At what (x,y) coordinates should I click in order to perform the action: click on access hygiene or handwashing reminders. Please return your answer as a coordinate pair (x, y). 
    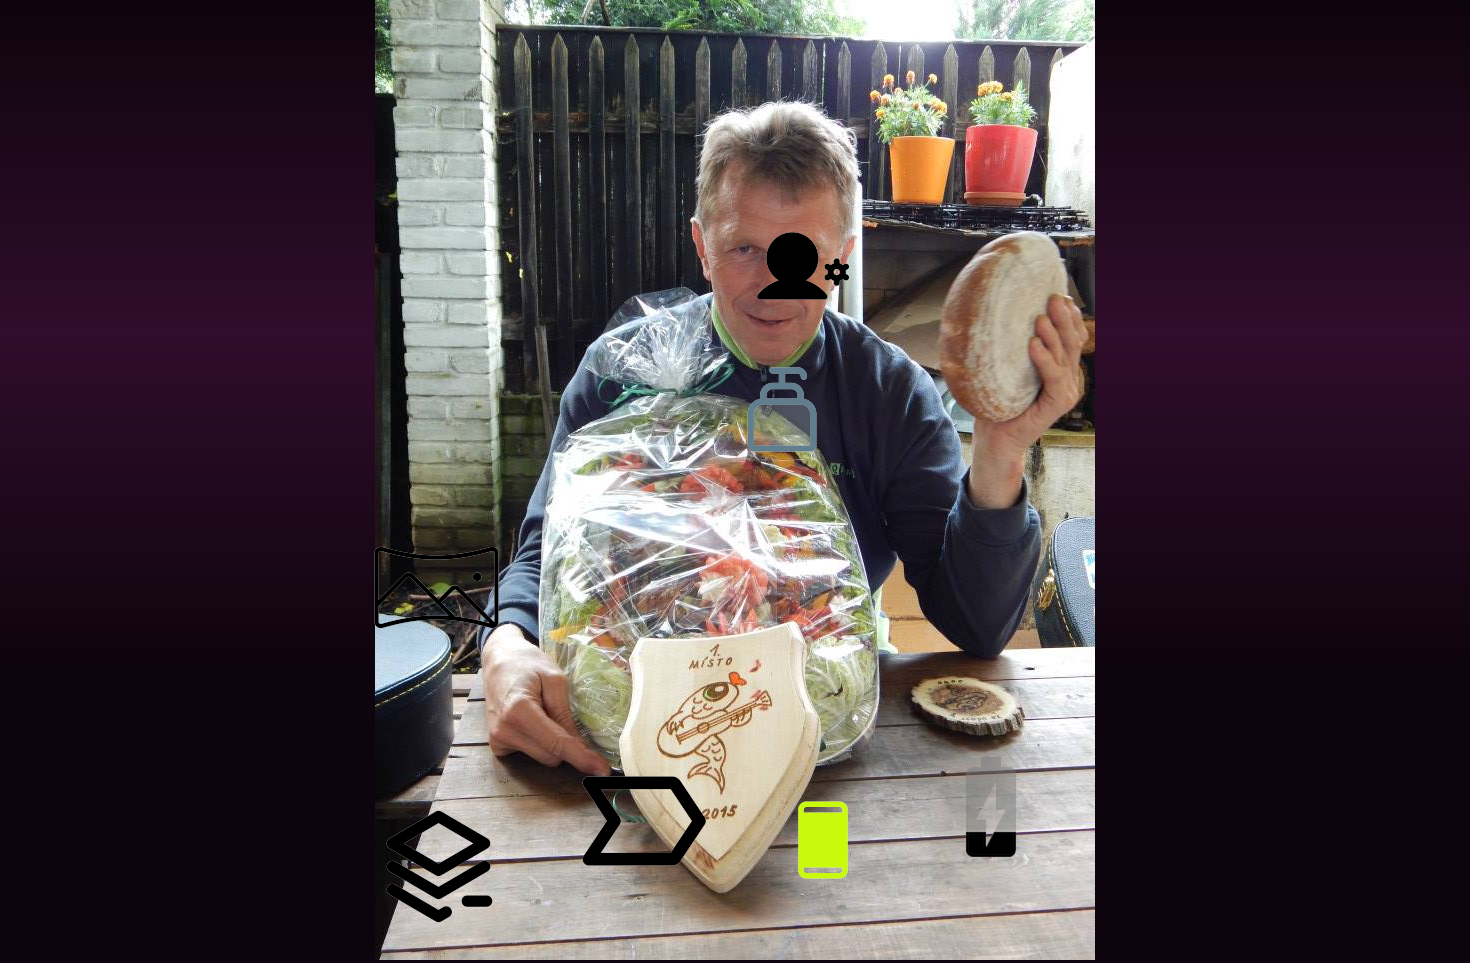
    Looking at the image, I should click on (782, 411).